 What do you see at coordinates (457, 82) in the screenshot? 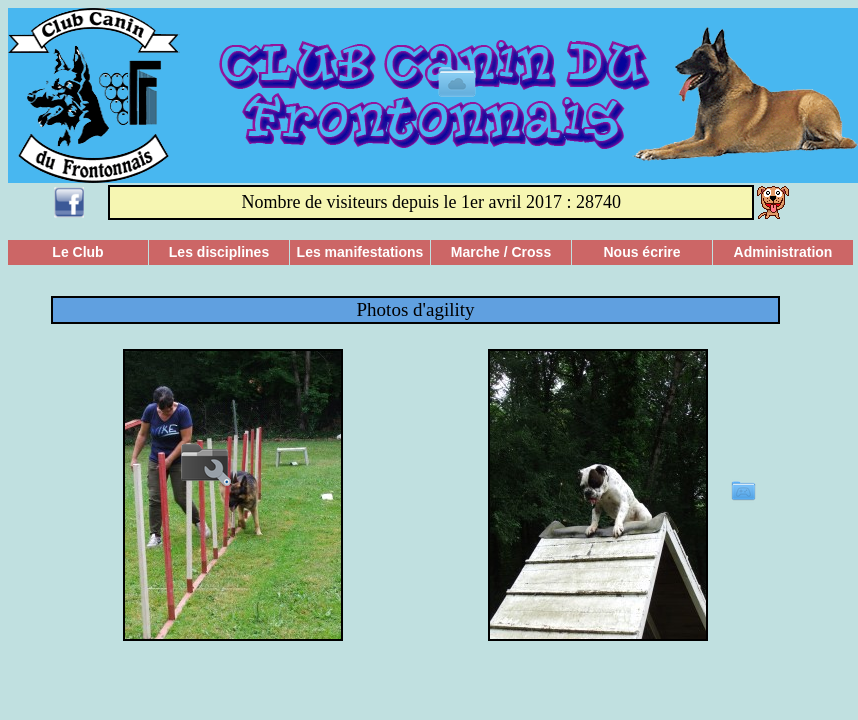
I see `access cloud-synced files and folders` at bounding box center [457, 82].